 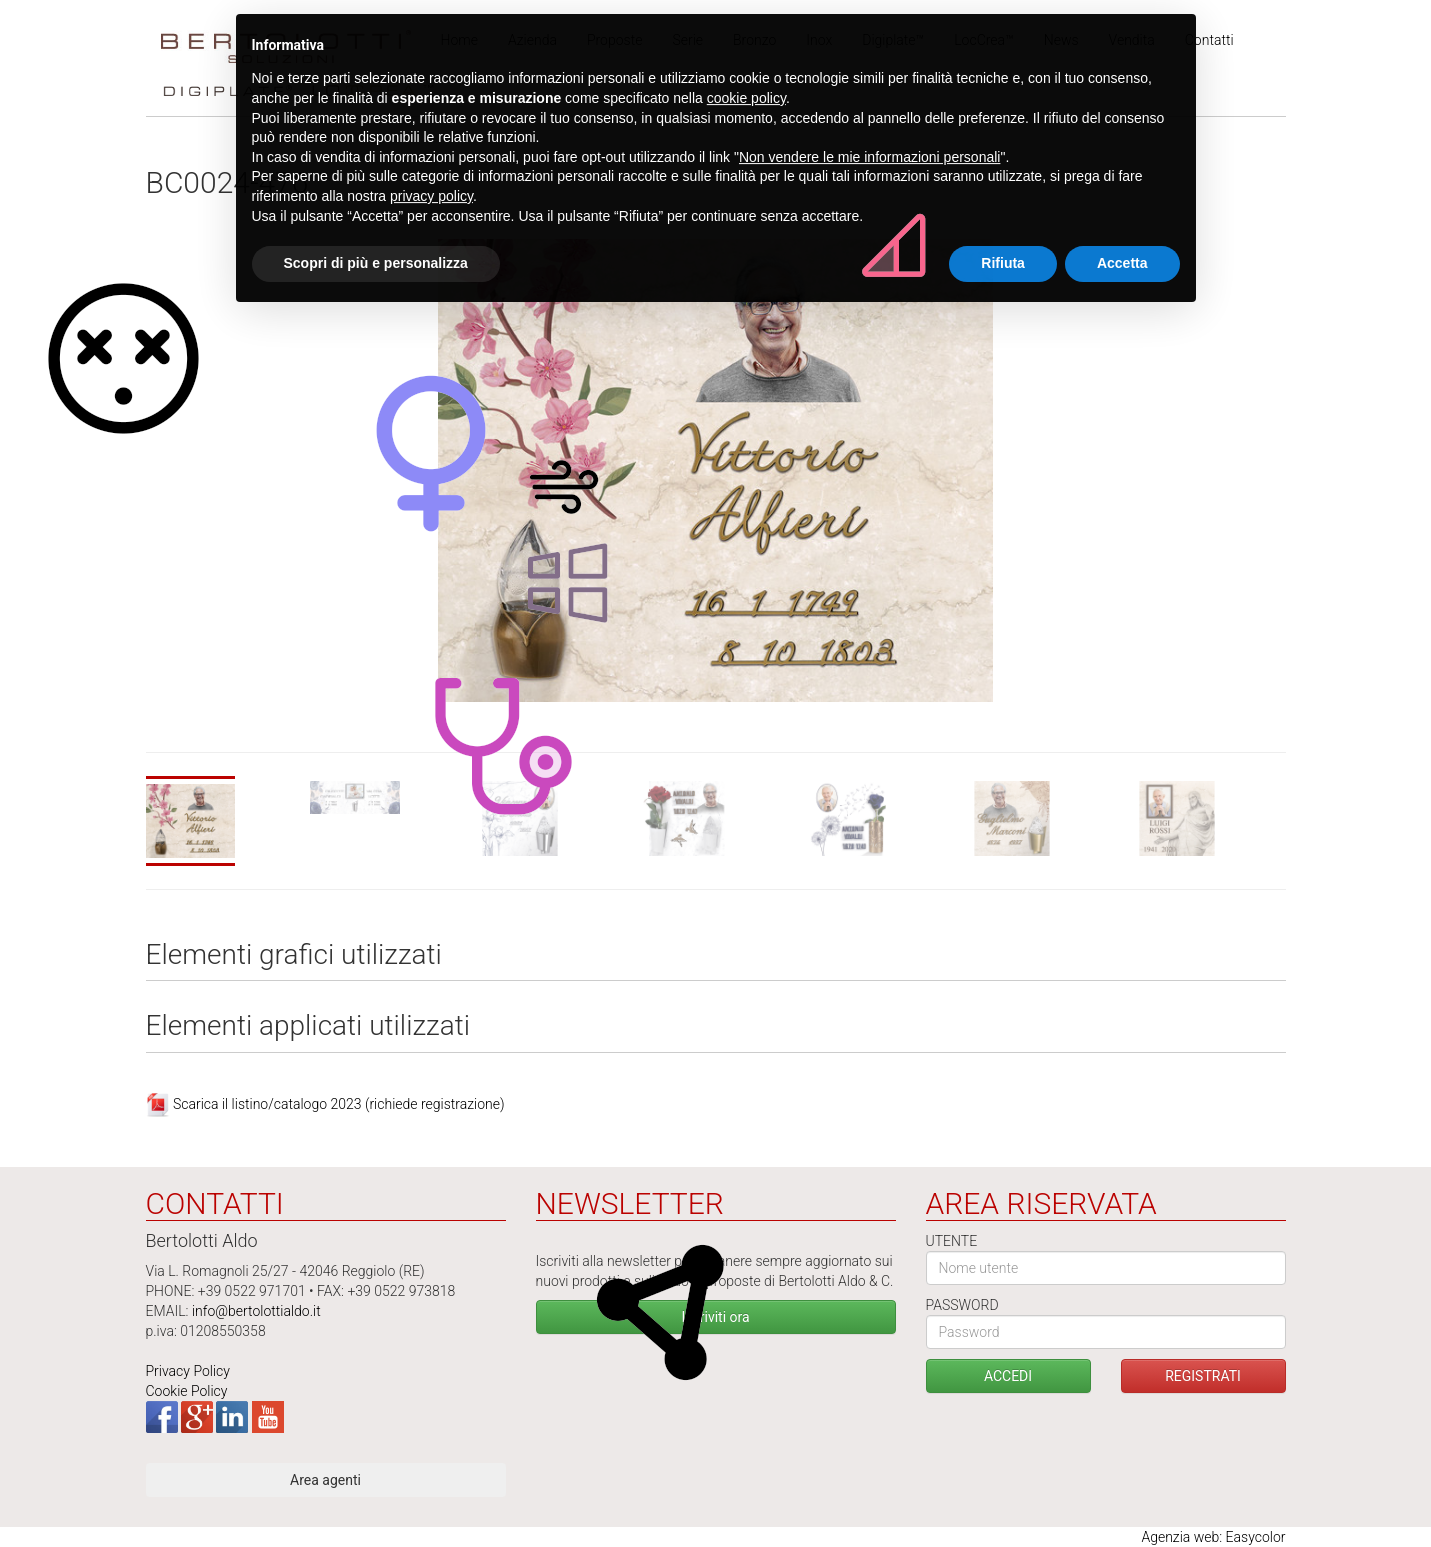 I want to click on access health or medical features, so click(x=493, y=741).